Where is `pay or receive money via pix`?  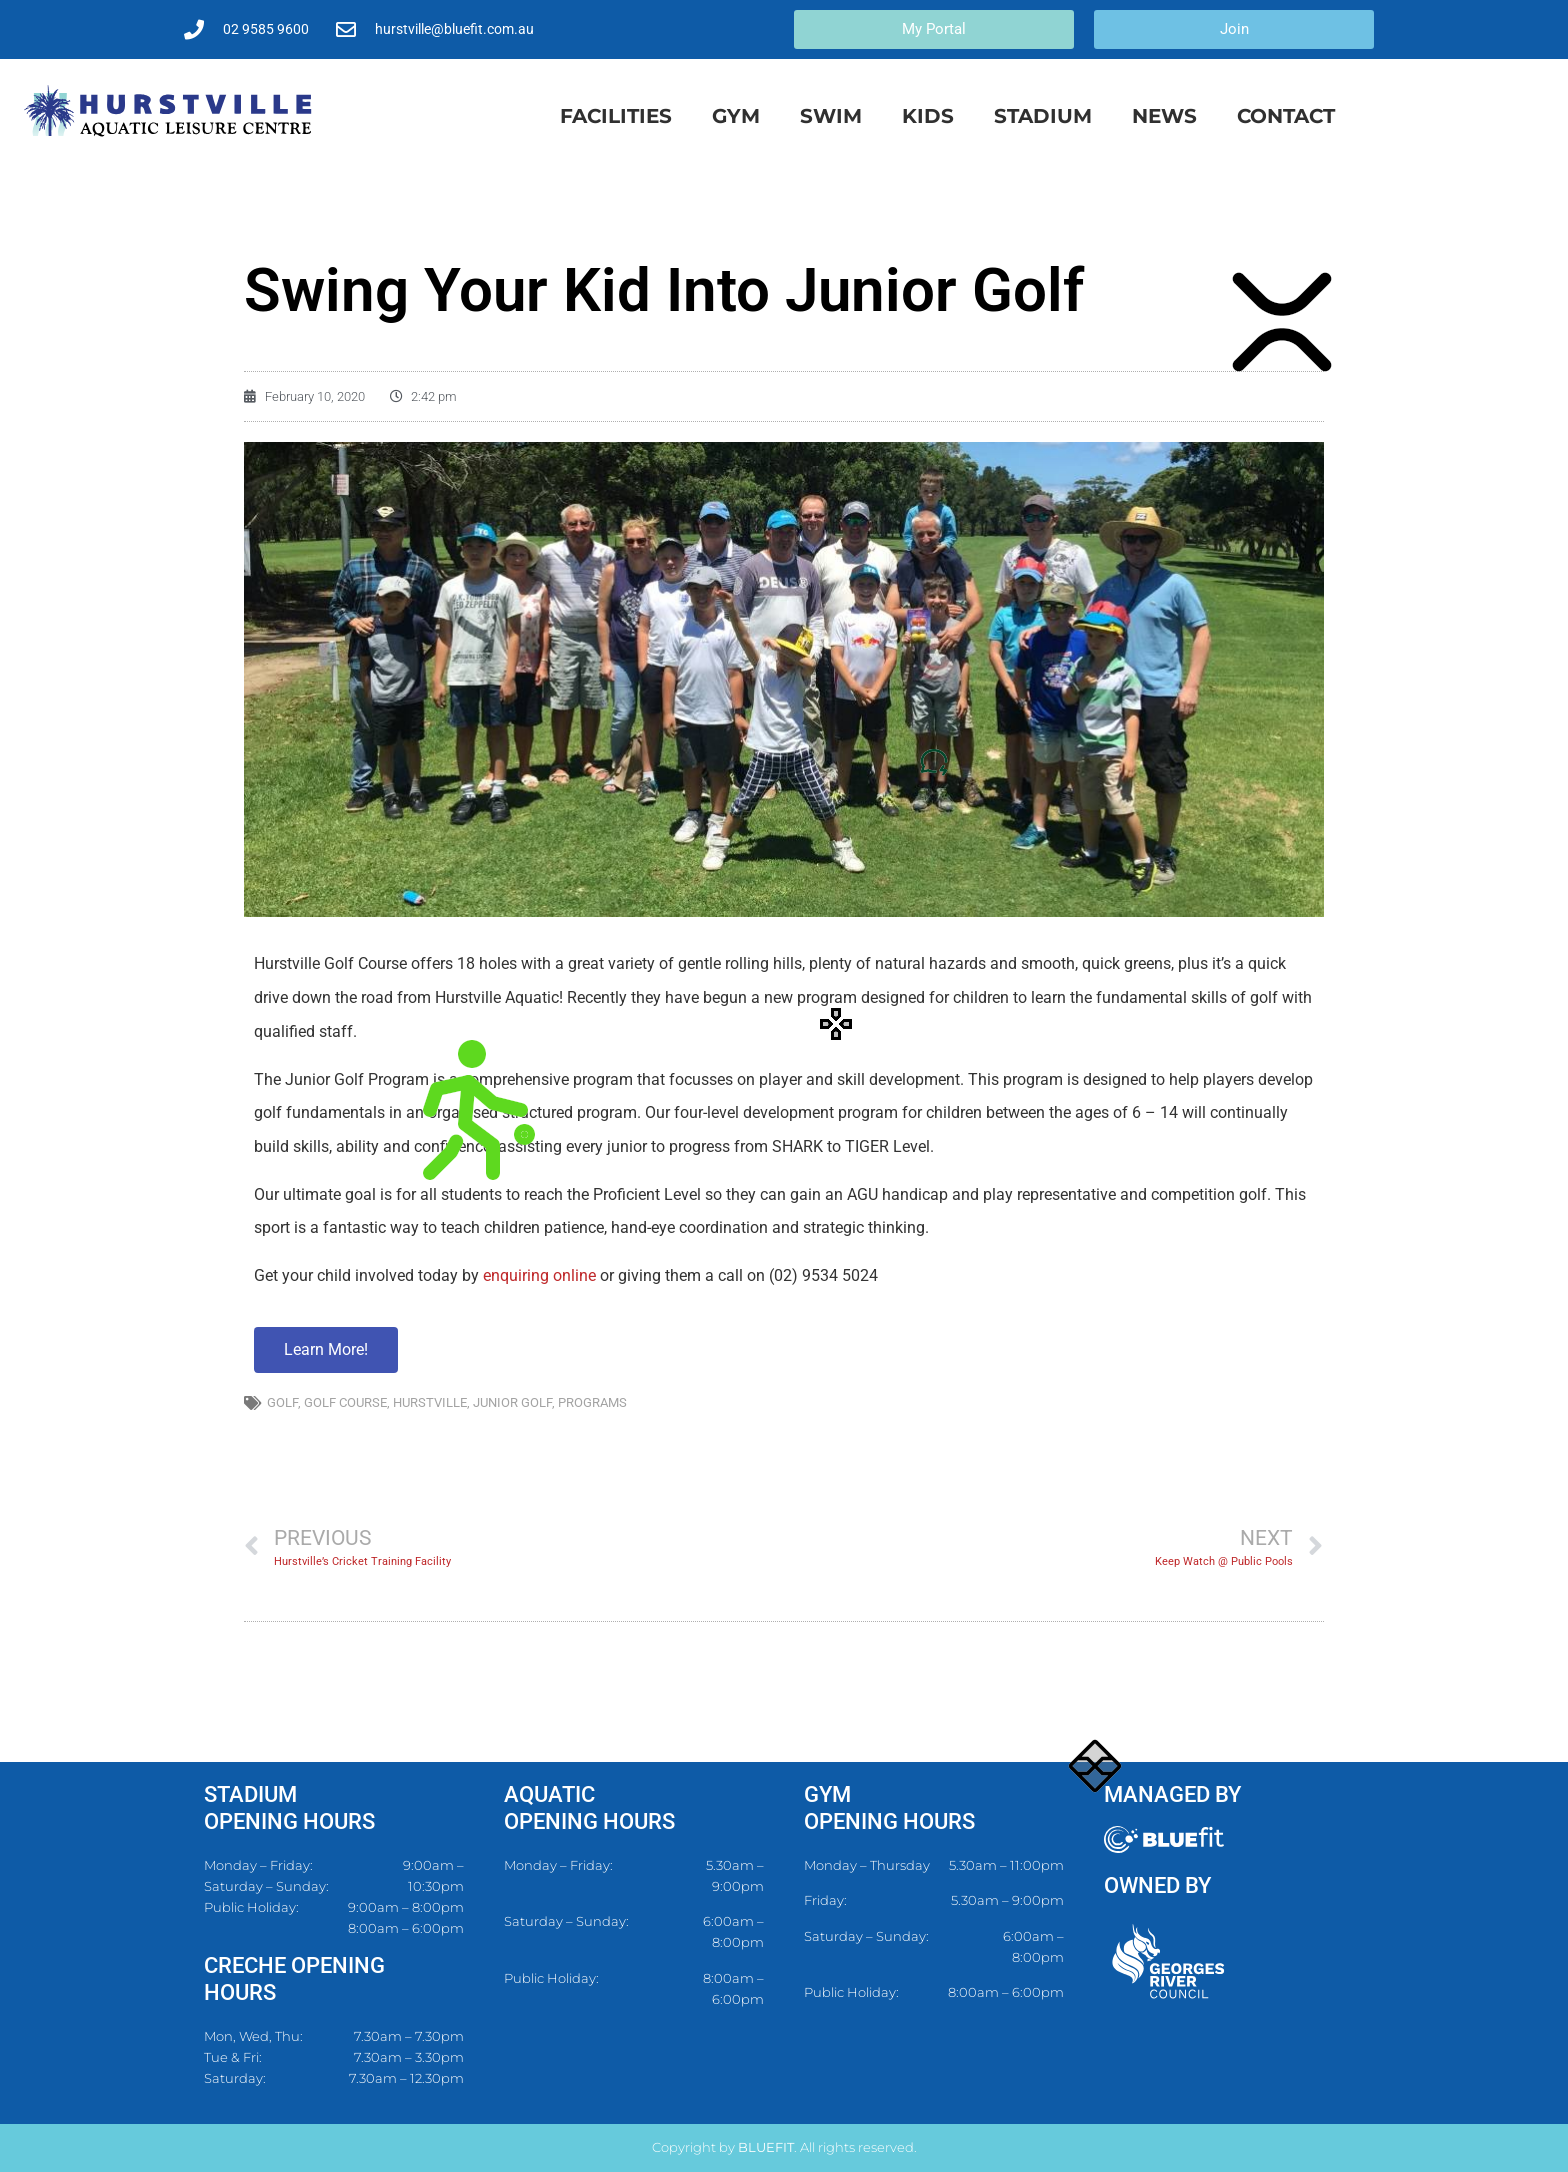 pay or receive money via pix is located at coordinates (1095, 1766).